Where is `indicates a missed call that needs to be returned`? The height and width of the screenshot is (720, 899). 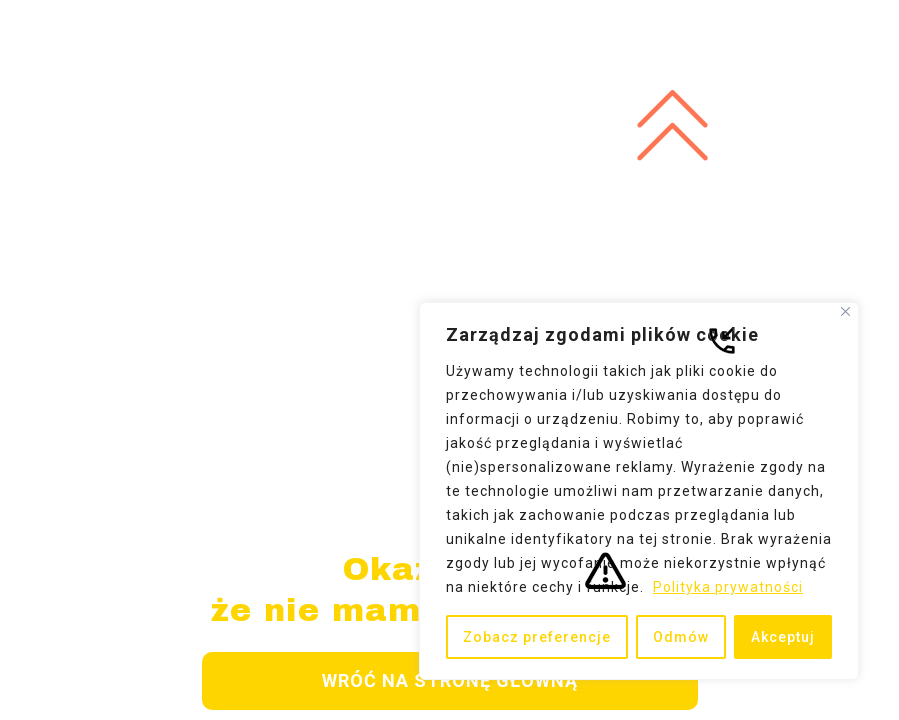 indicates a missed call that needs to be returned is located at coordinates (722, 341).